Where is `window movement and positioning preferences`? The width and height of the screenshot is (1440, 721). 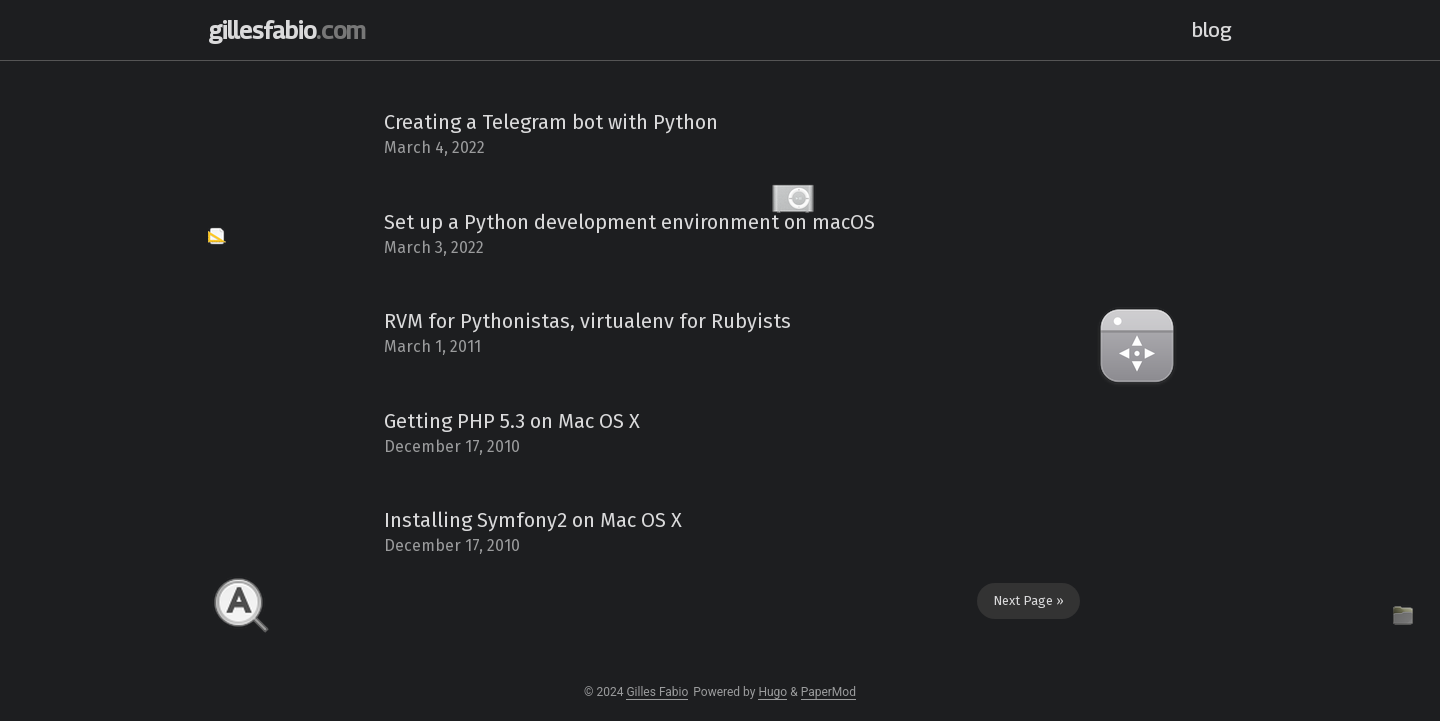
window movement and positioning preferences is located at coordinates (1137, 347).